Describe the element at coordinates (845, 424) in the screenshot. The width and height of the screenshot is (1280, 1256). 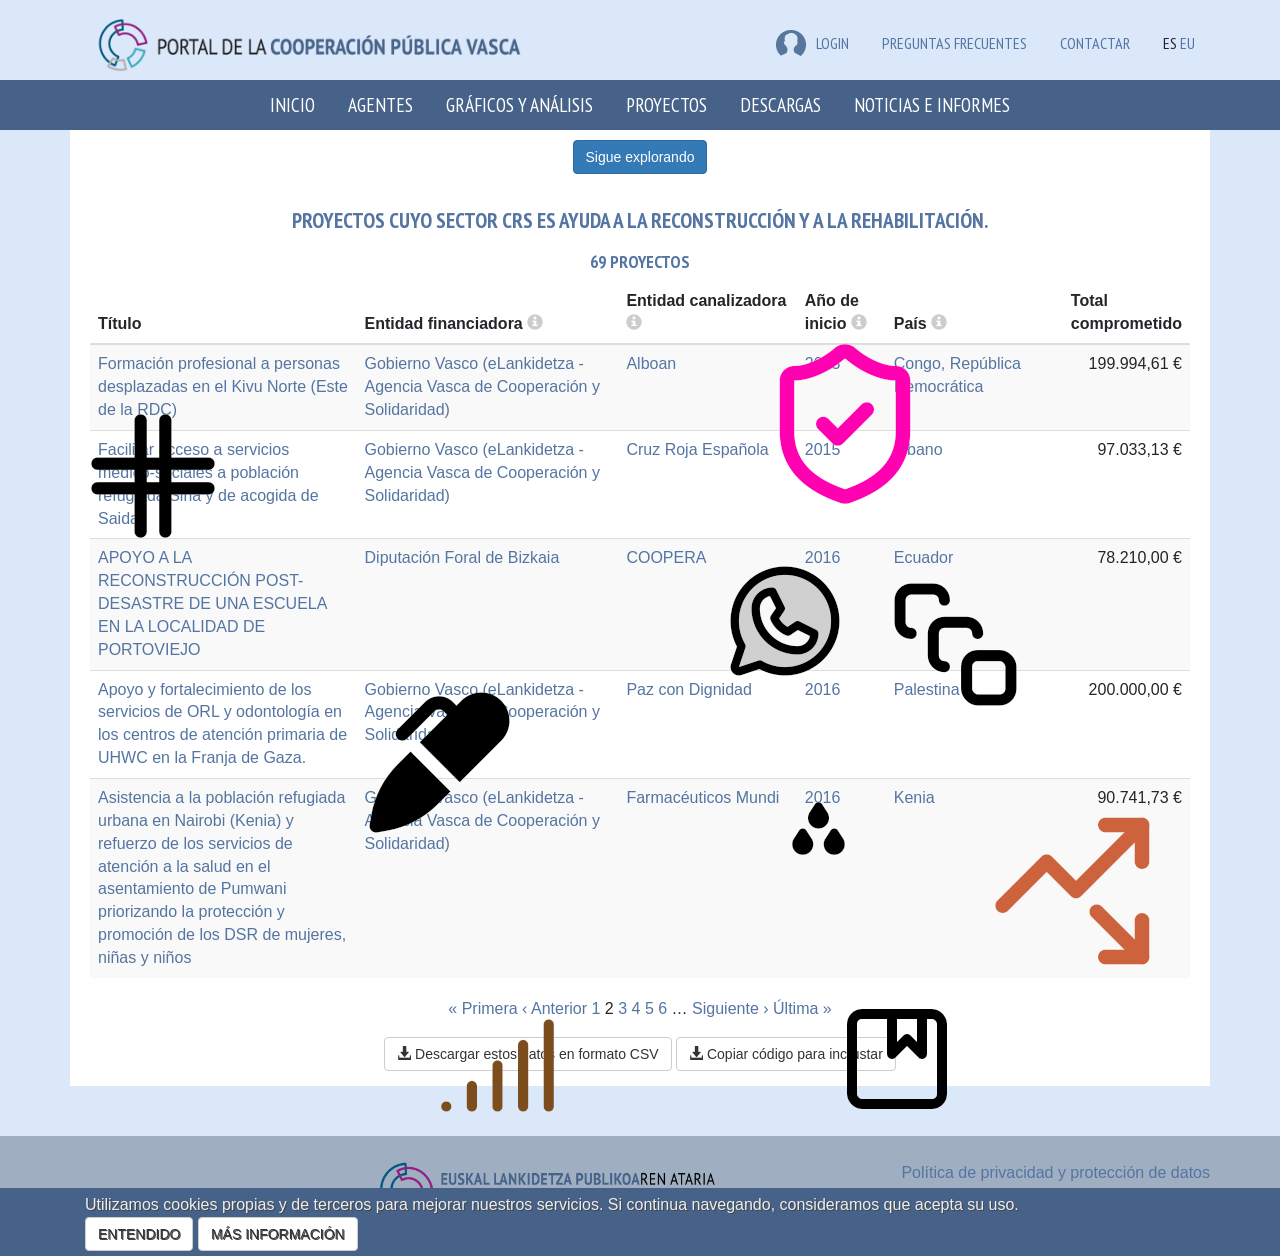
I see `indicates verified security or protection status` at that location.